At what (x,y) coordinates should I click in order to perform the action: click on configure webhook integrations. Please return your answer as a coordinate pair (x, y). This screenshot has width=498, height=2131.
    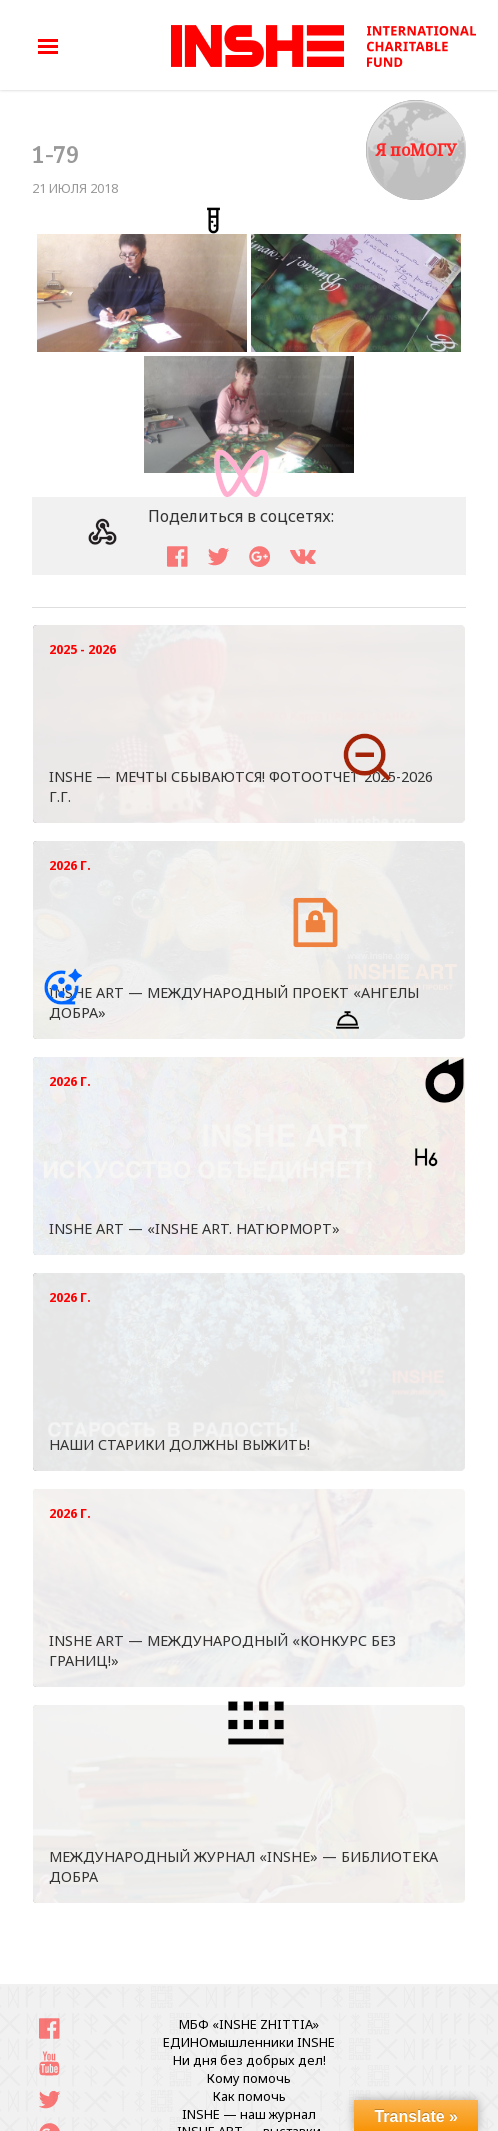
    Looking at the image, I should click on (102, 532).